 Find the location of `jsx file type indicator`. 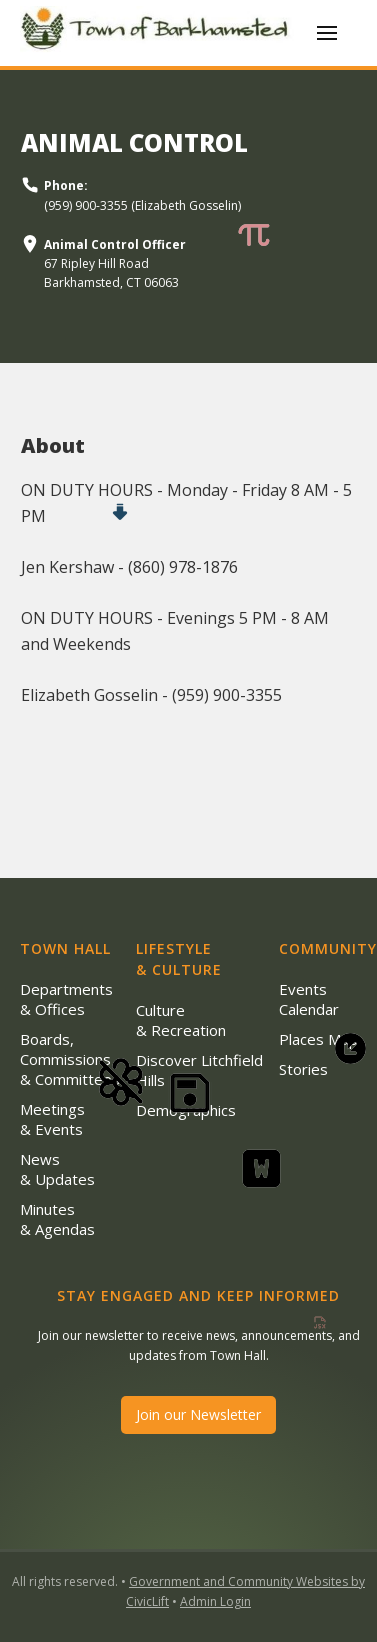

jsx file type indicator is located at coordinates (320, 1323).